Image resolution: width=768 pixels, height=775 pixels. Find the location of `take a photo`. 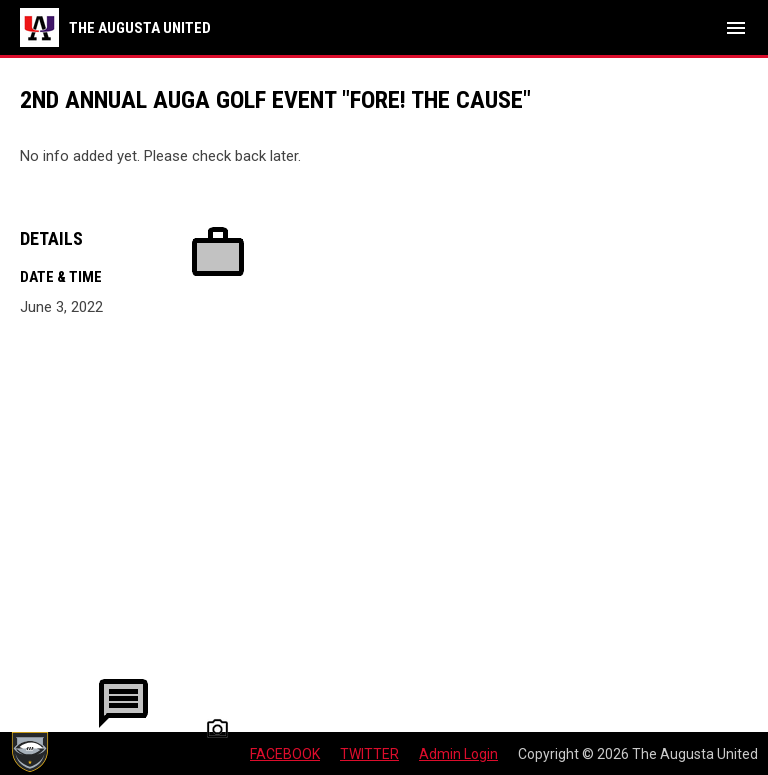

take a photo is located at coordinates (217, 729).